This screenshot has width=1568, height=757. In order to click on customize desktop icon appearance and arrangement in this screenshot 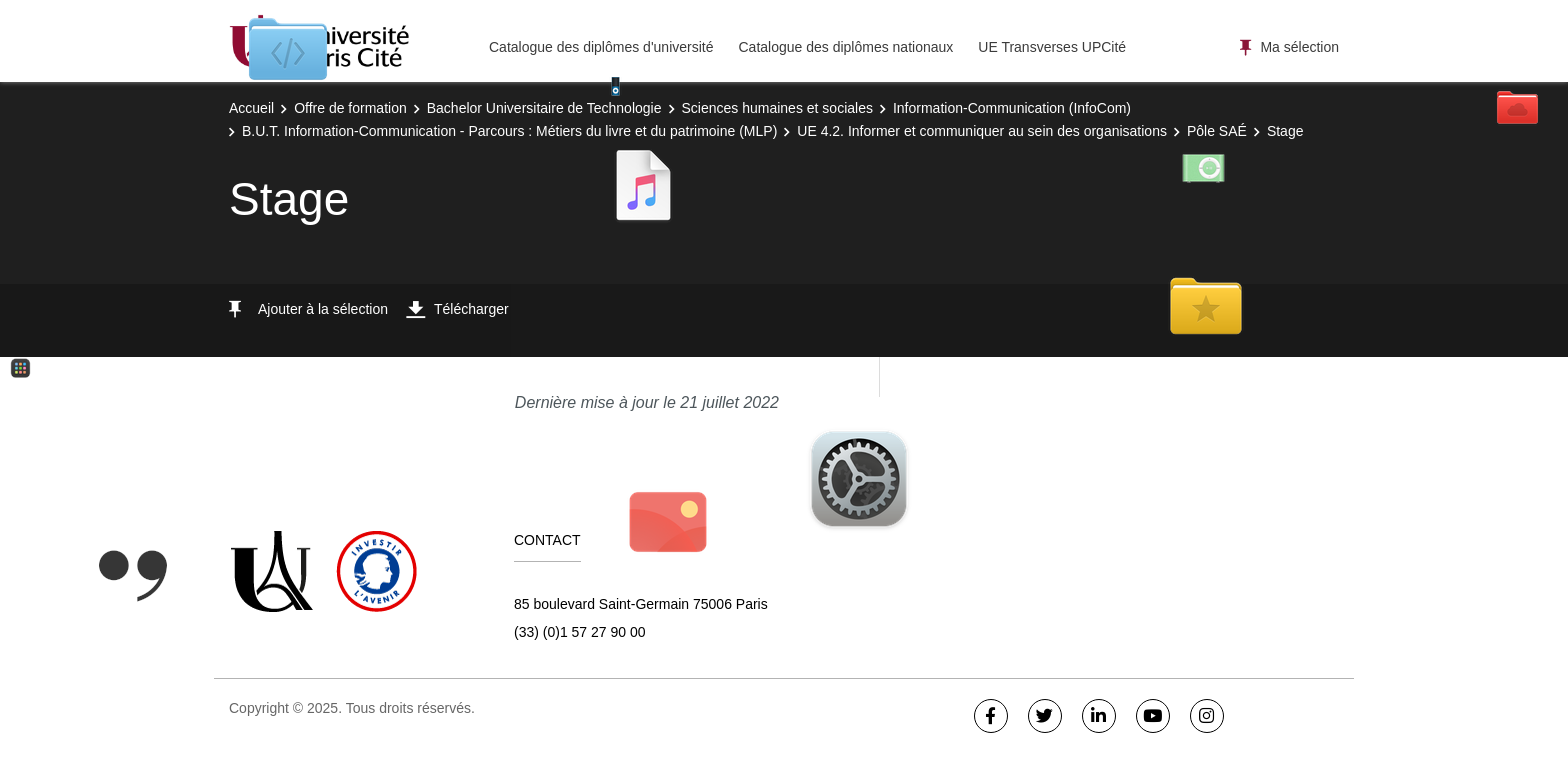, I will do `click(20, 368)`.